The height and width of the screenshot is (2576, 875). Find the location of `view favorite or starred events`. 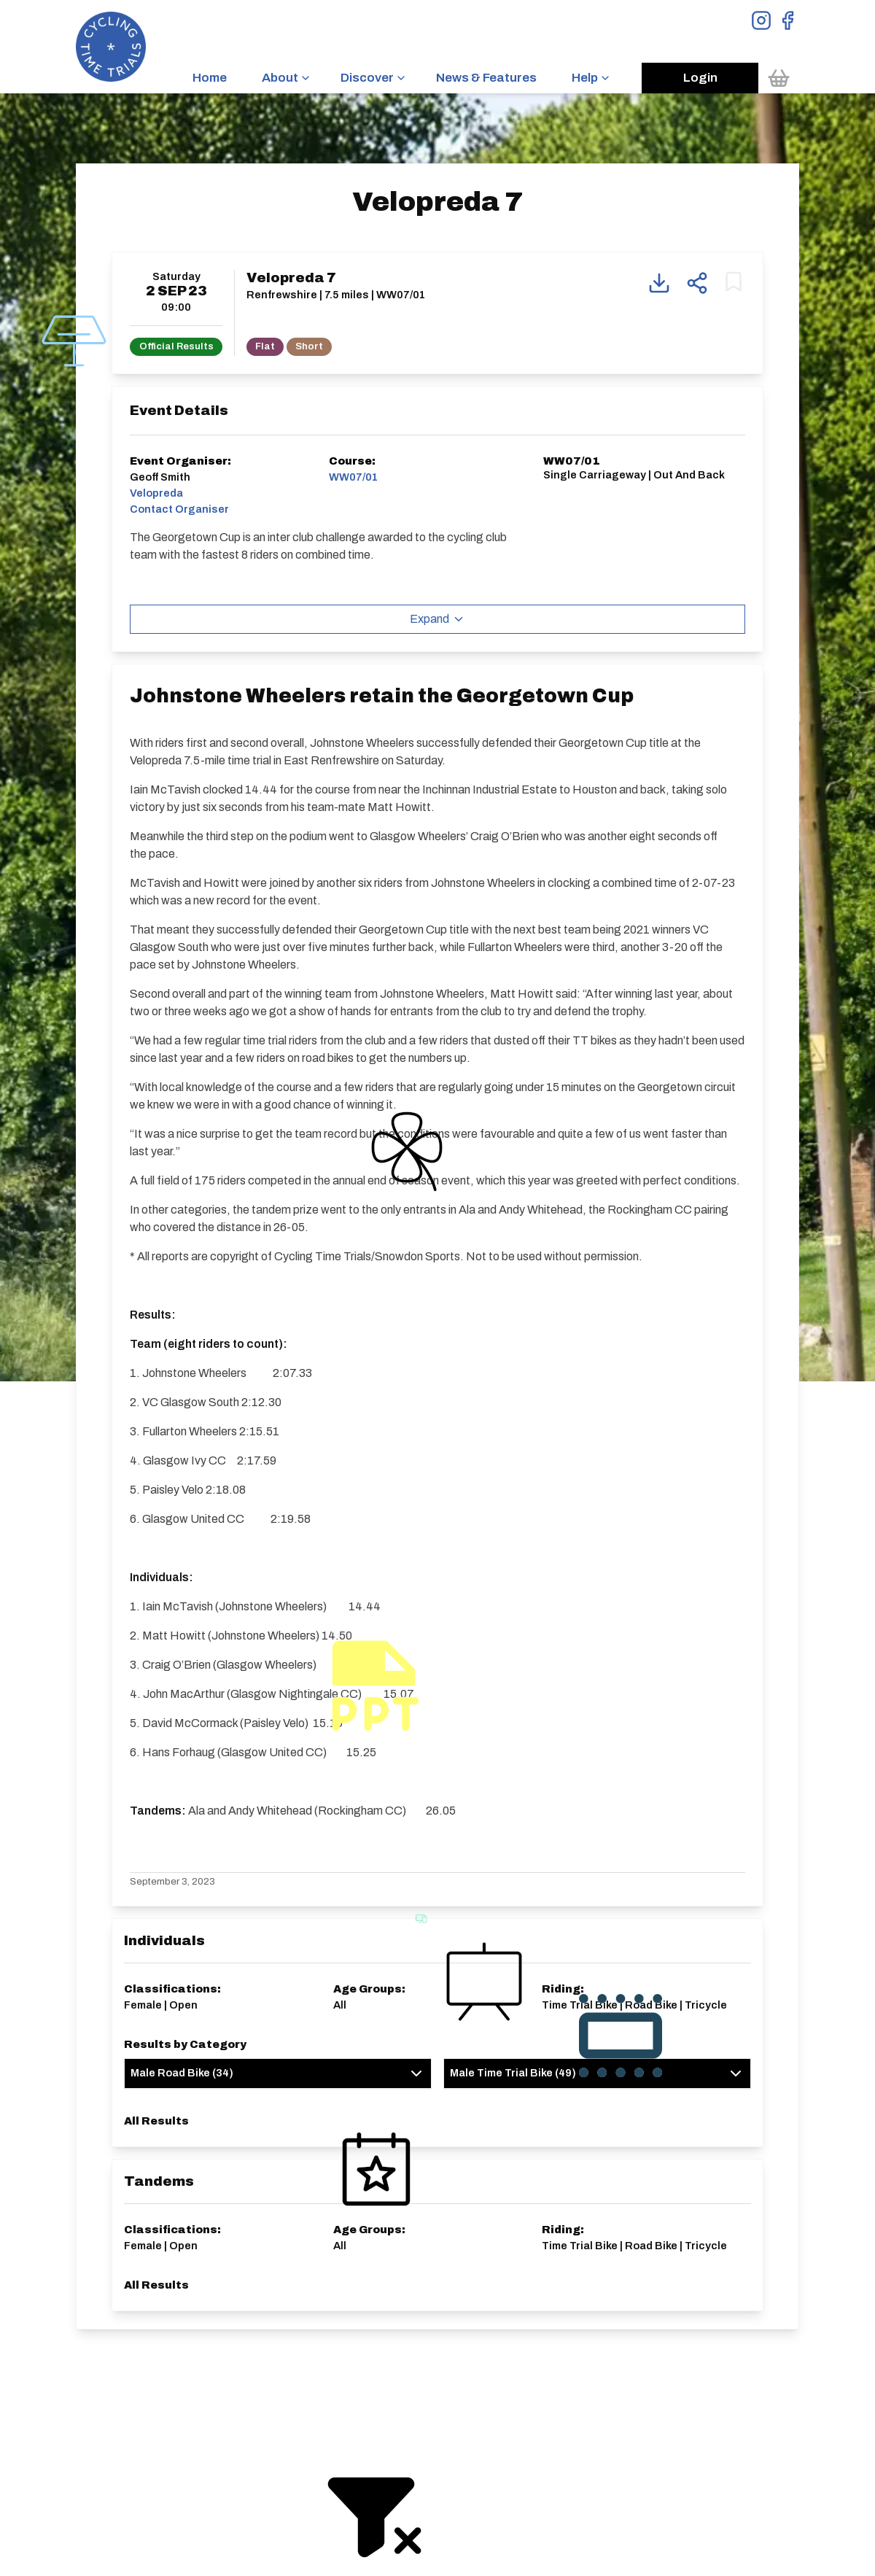

view favorite or starred events is located at coordinates (376, 2172).